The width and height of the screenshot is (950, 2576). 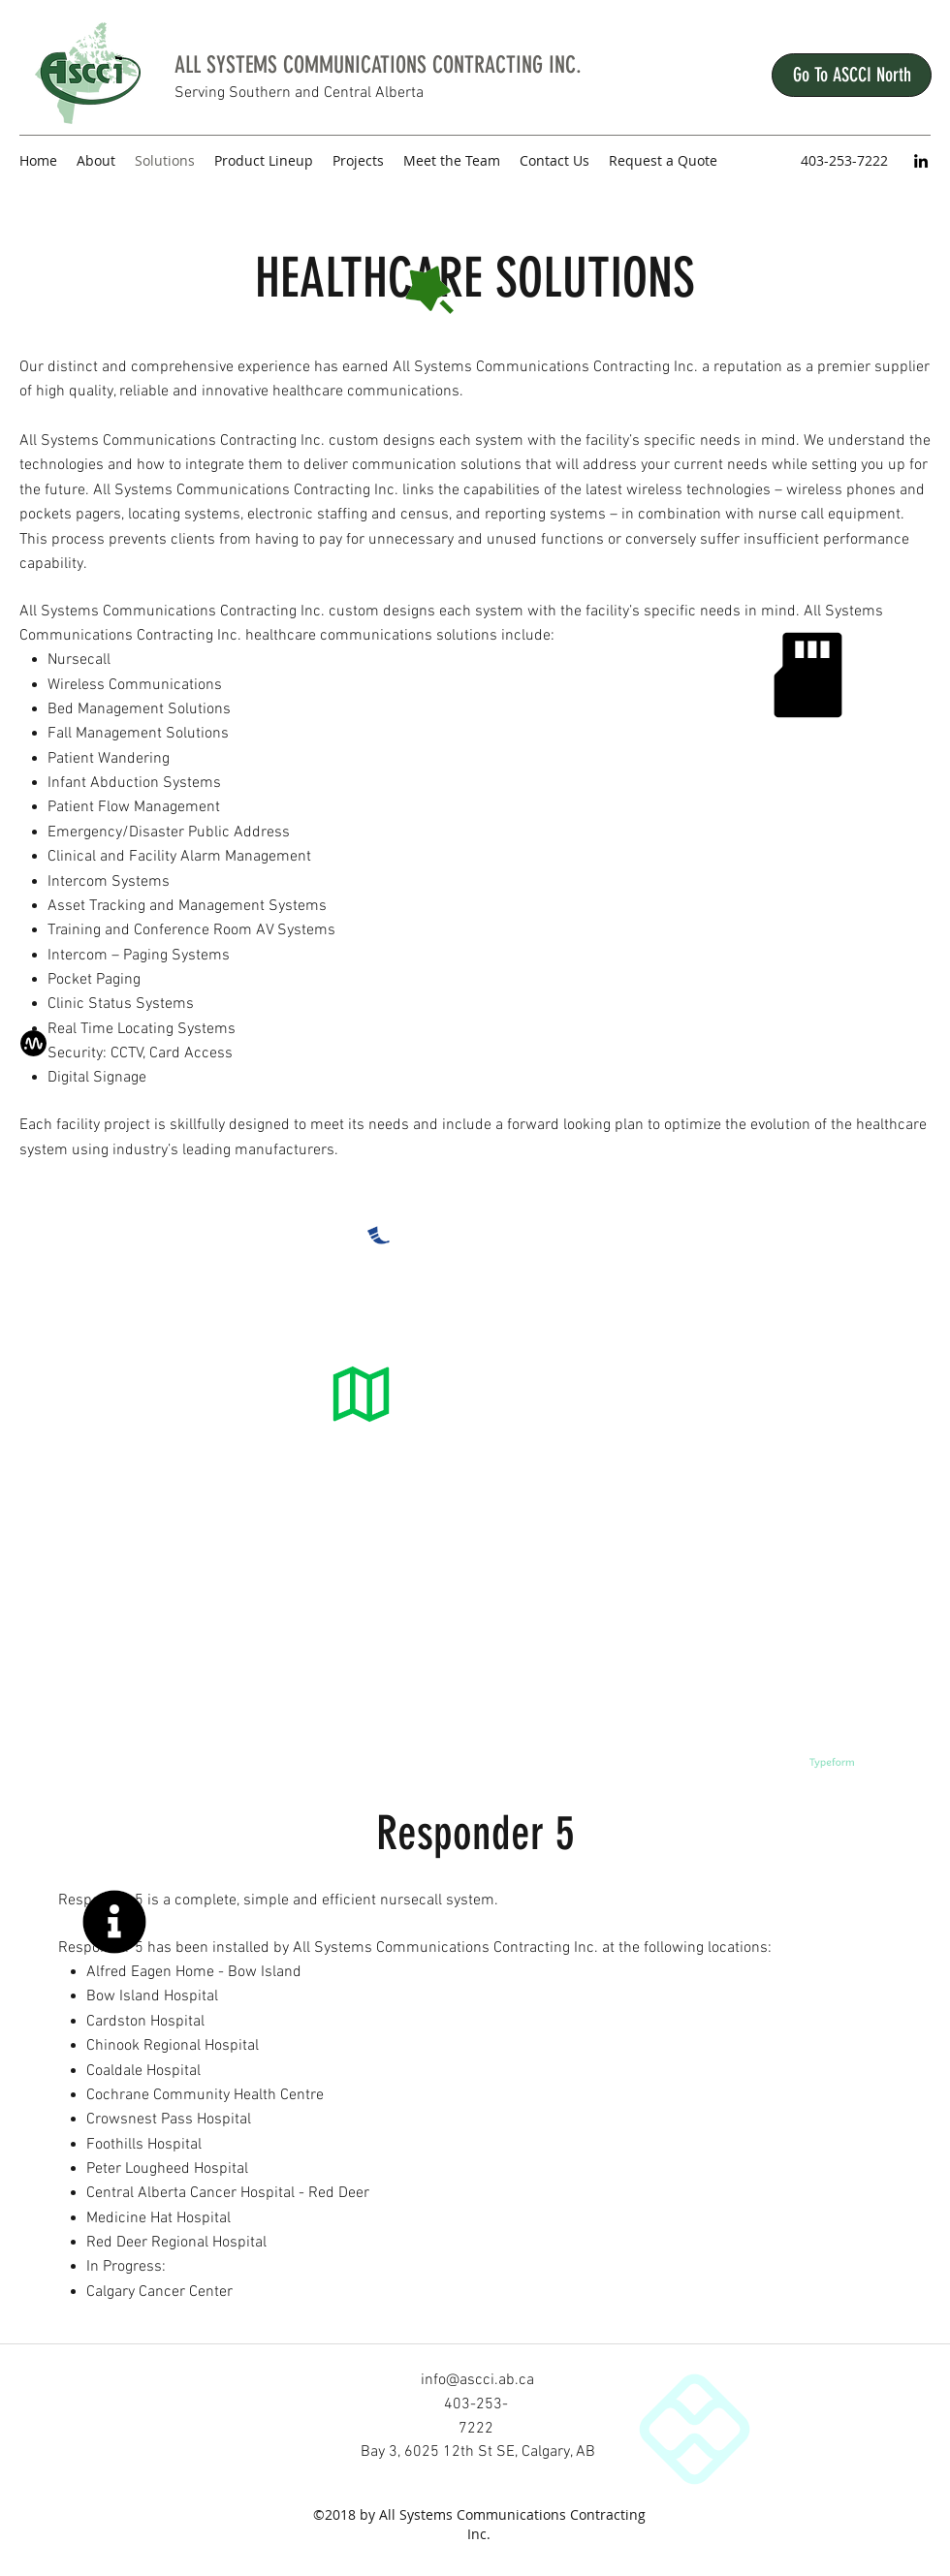 What do you see at coordinates (378, 1235) in the screenshot?
I see `Flask web framework logo` at bounding box center [378, 1235].